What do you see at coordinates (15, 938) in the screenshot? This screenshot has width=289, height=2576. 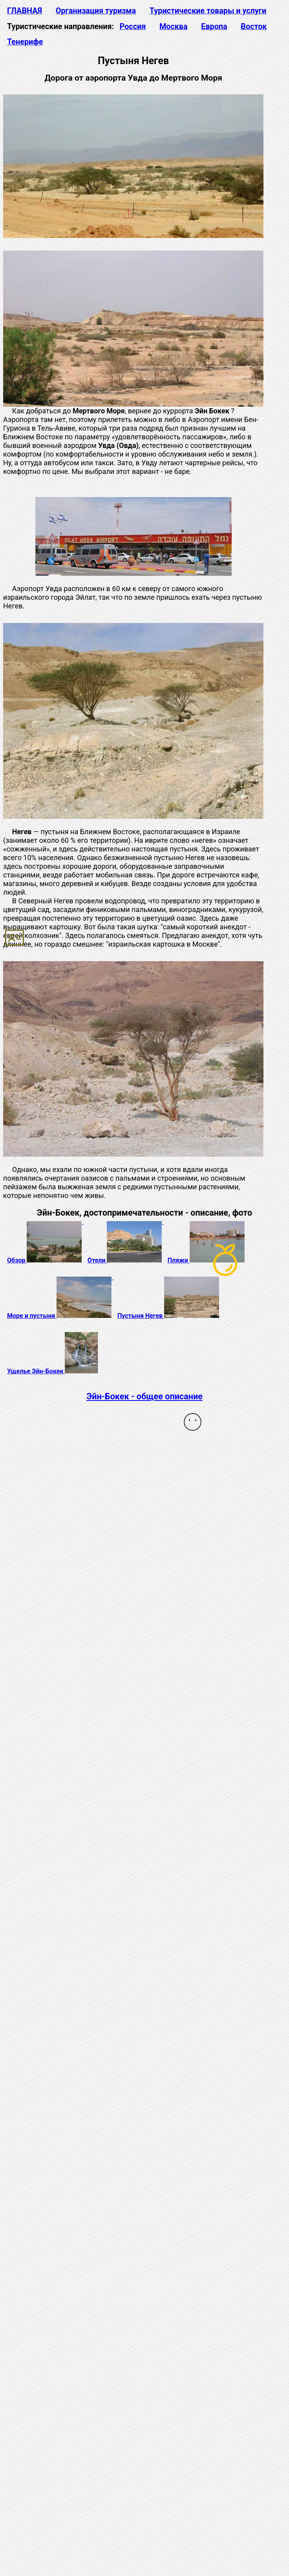 I see `view your profile or account information` at bounding box center [15, 938].